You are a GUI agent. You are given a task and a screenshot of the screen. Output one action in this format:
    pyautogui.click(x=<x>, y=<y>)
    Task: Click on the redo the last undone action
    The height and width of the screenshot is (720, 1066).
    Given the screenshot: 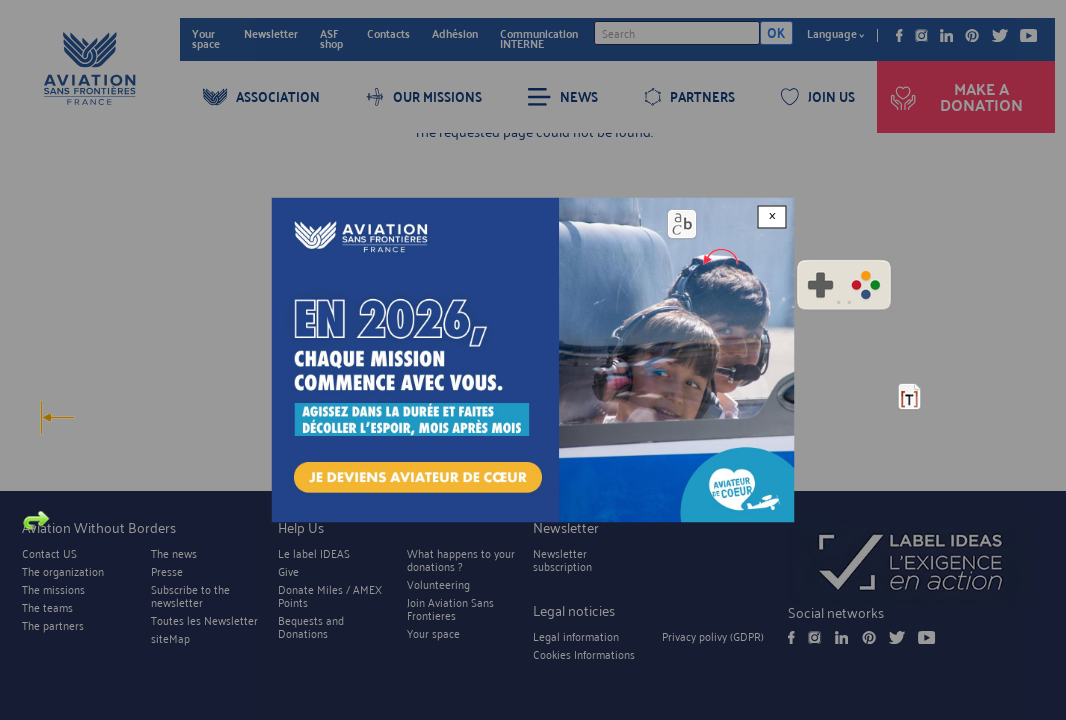 What is the action you would take?
    pyautogui.click(x=36, y=519)
    